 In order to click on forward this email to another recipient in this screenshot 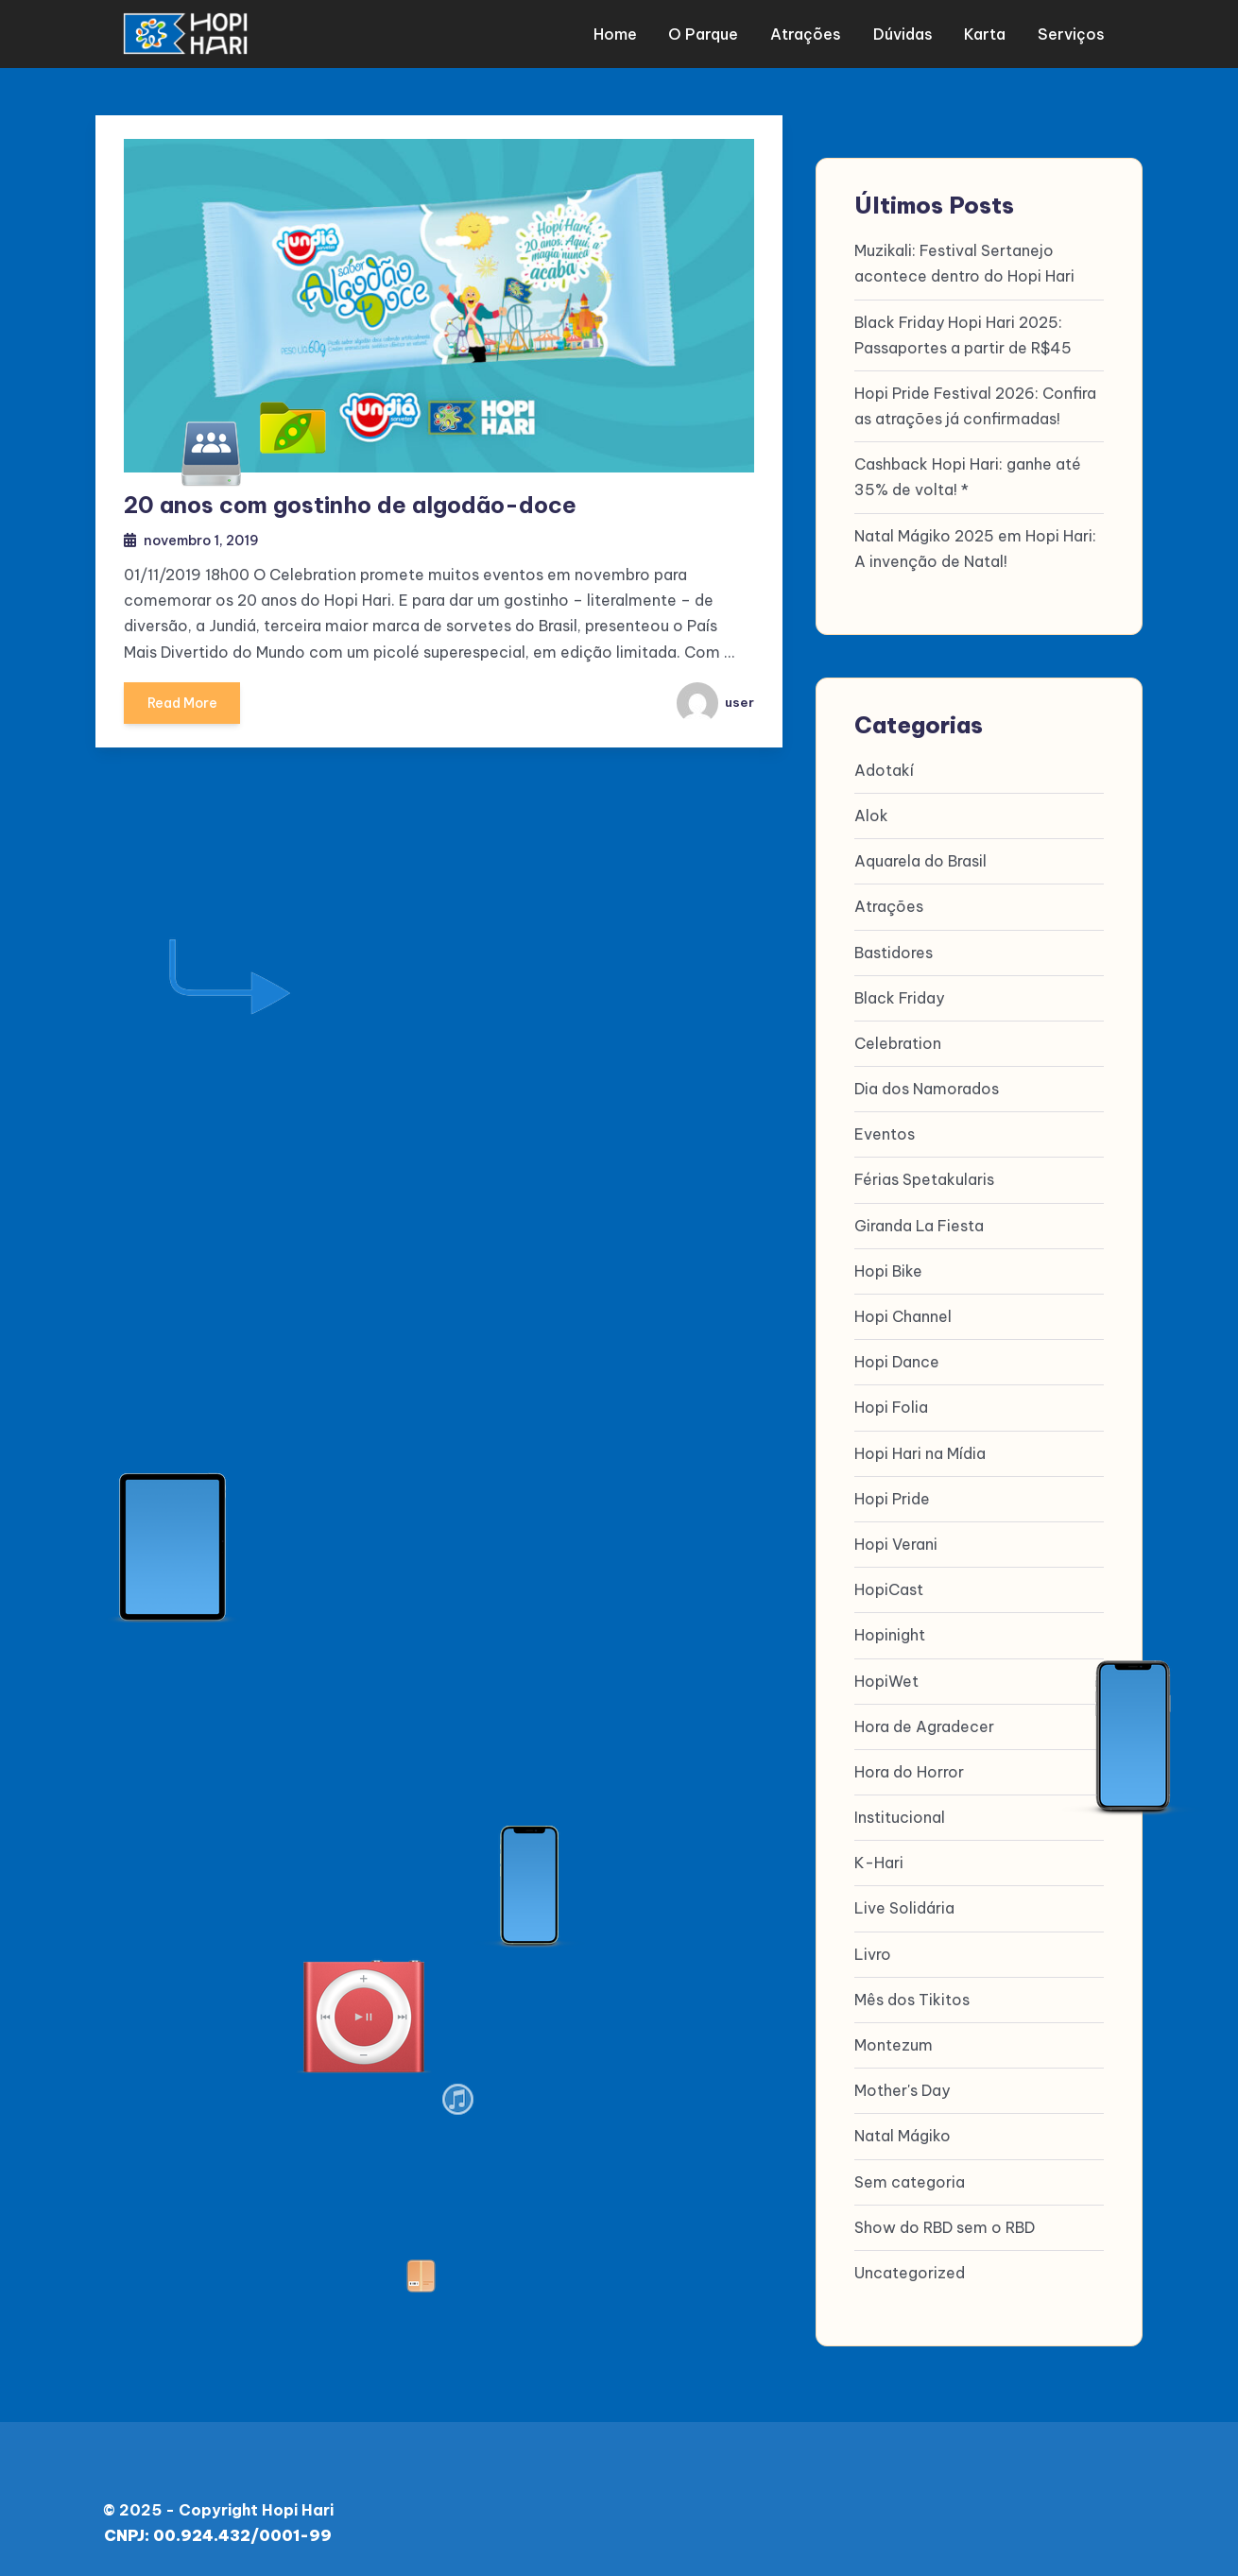, I will do `click(232, 976)`.